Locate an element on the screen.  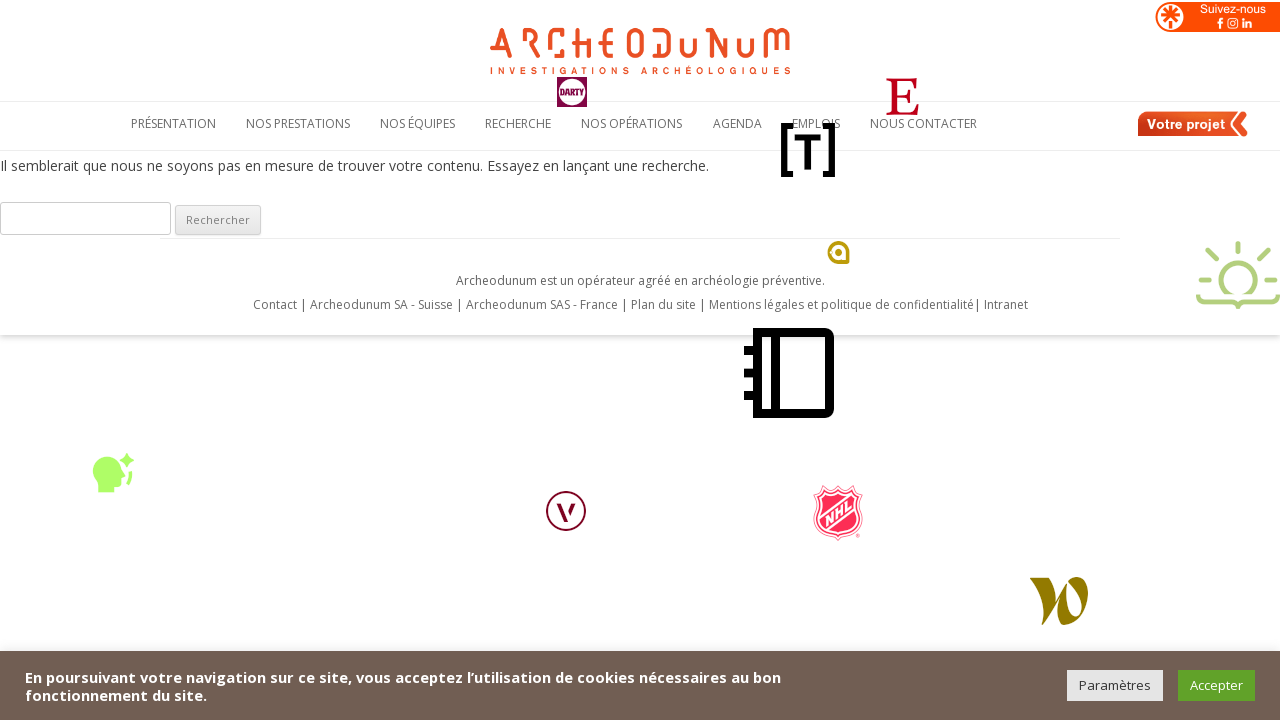
open the Etsy app or website is located at coordinates (902, 96).